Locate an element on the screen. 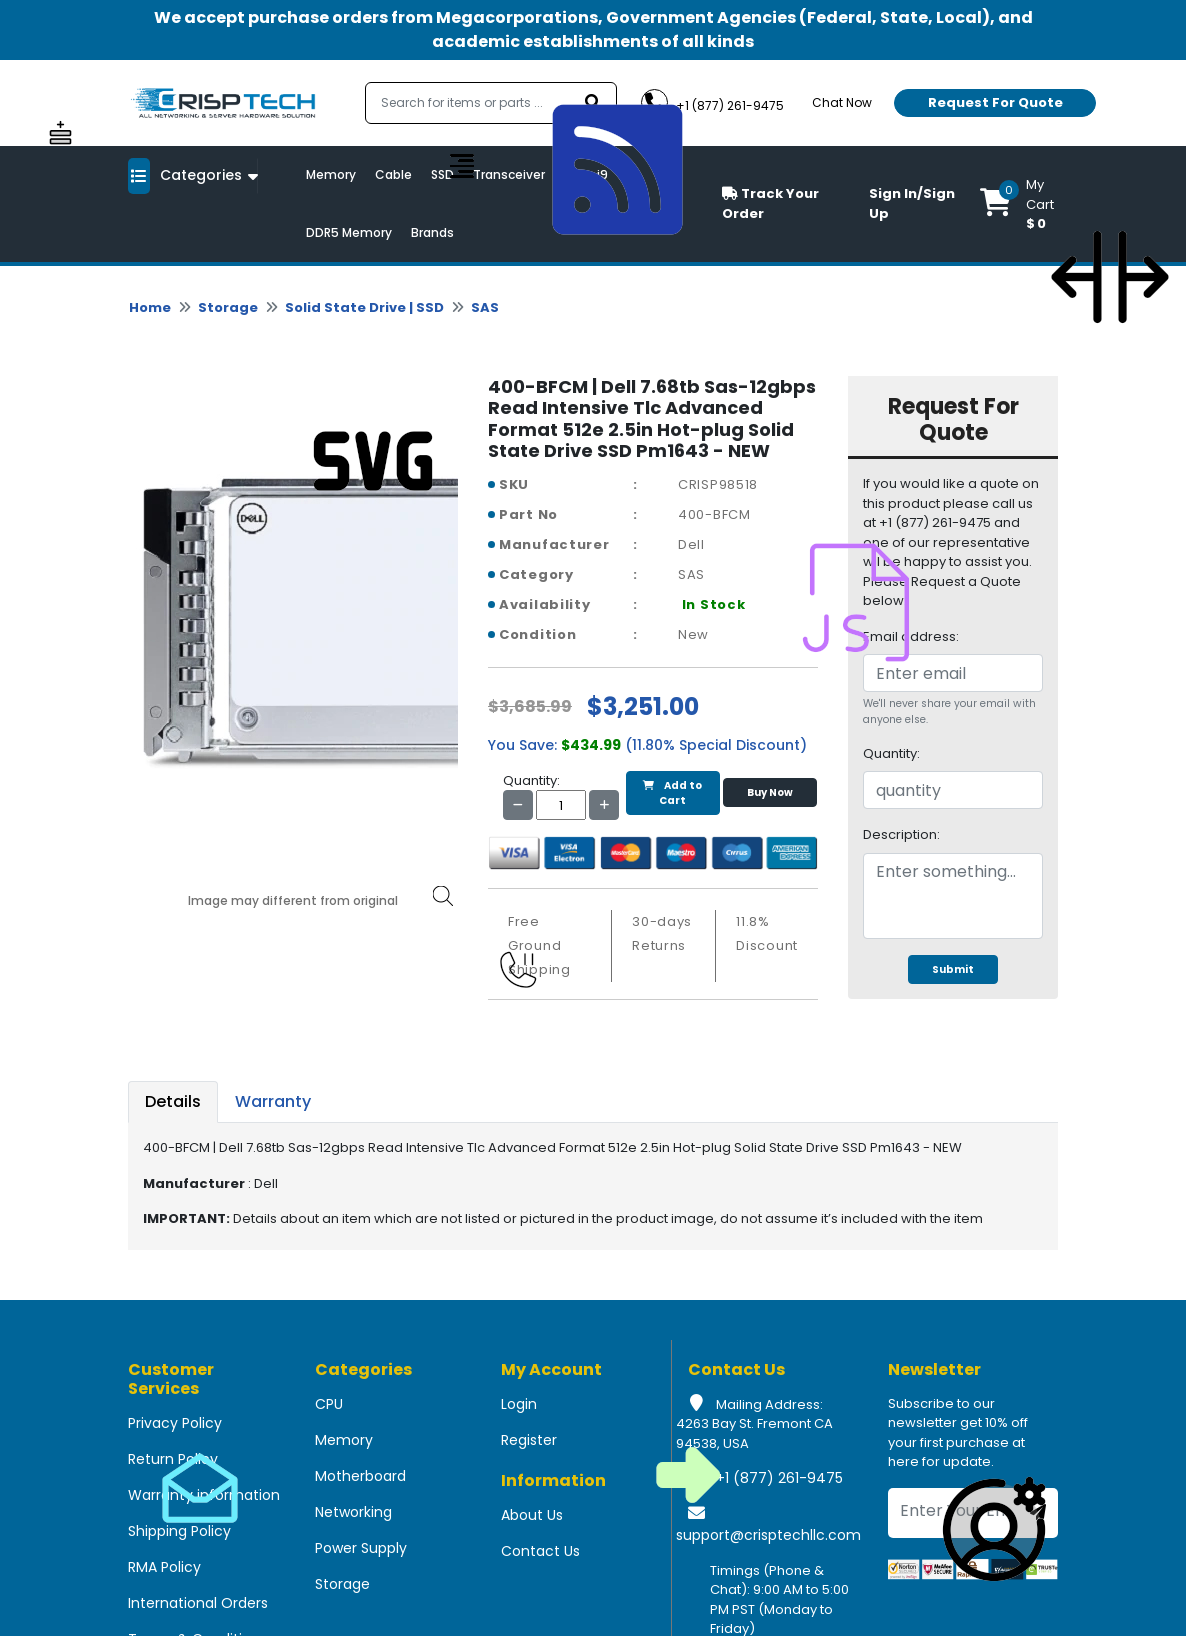 Image resolution: width=1186 pixels, height=1636 pixels. navigate to the next item or page is located at coordinates (689, 1475).